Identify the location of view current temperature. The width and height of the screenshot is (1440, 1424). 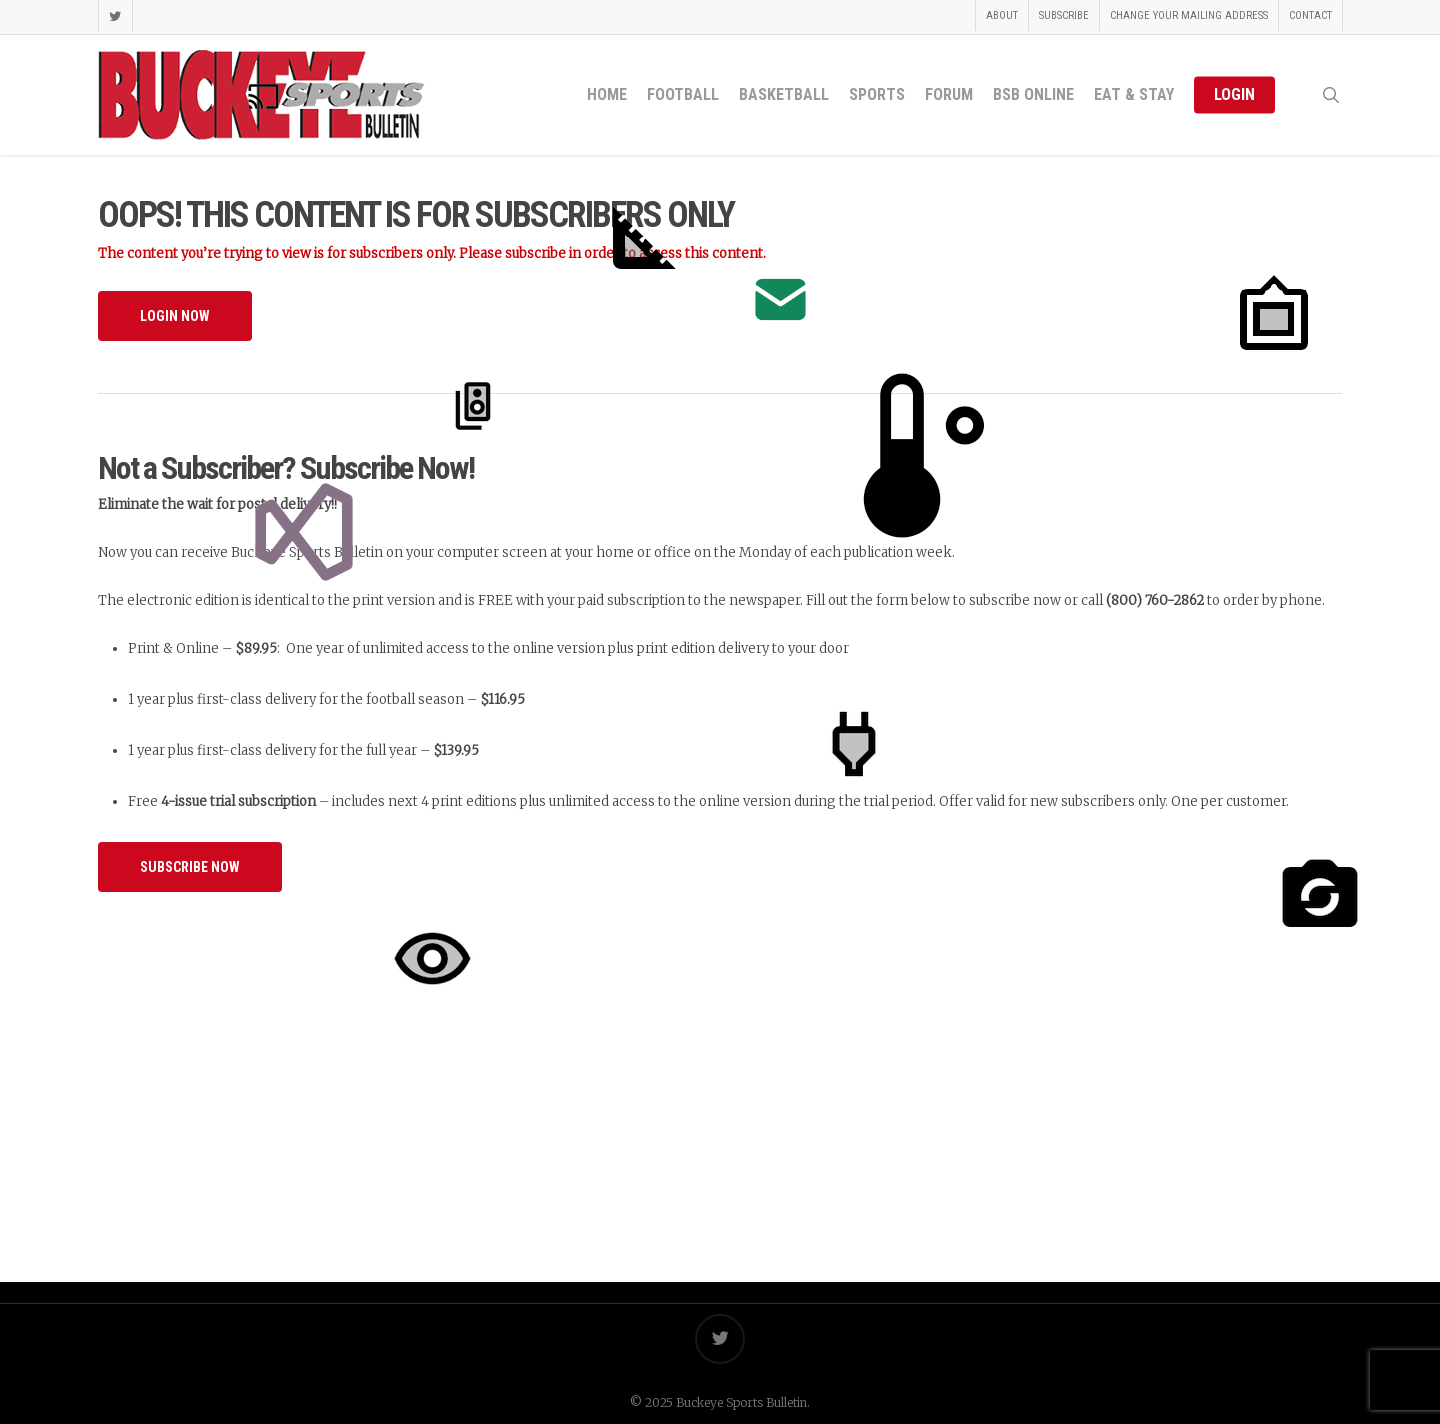
(907, 455).